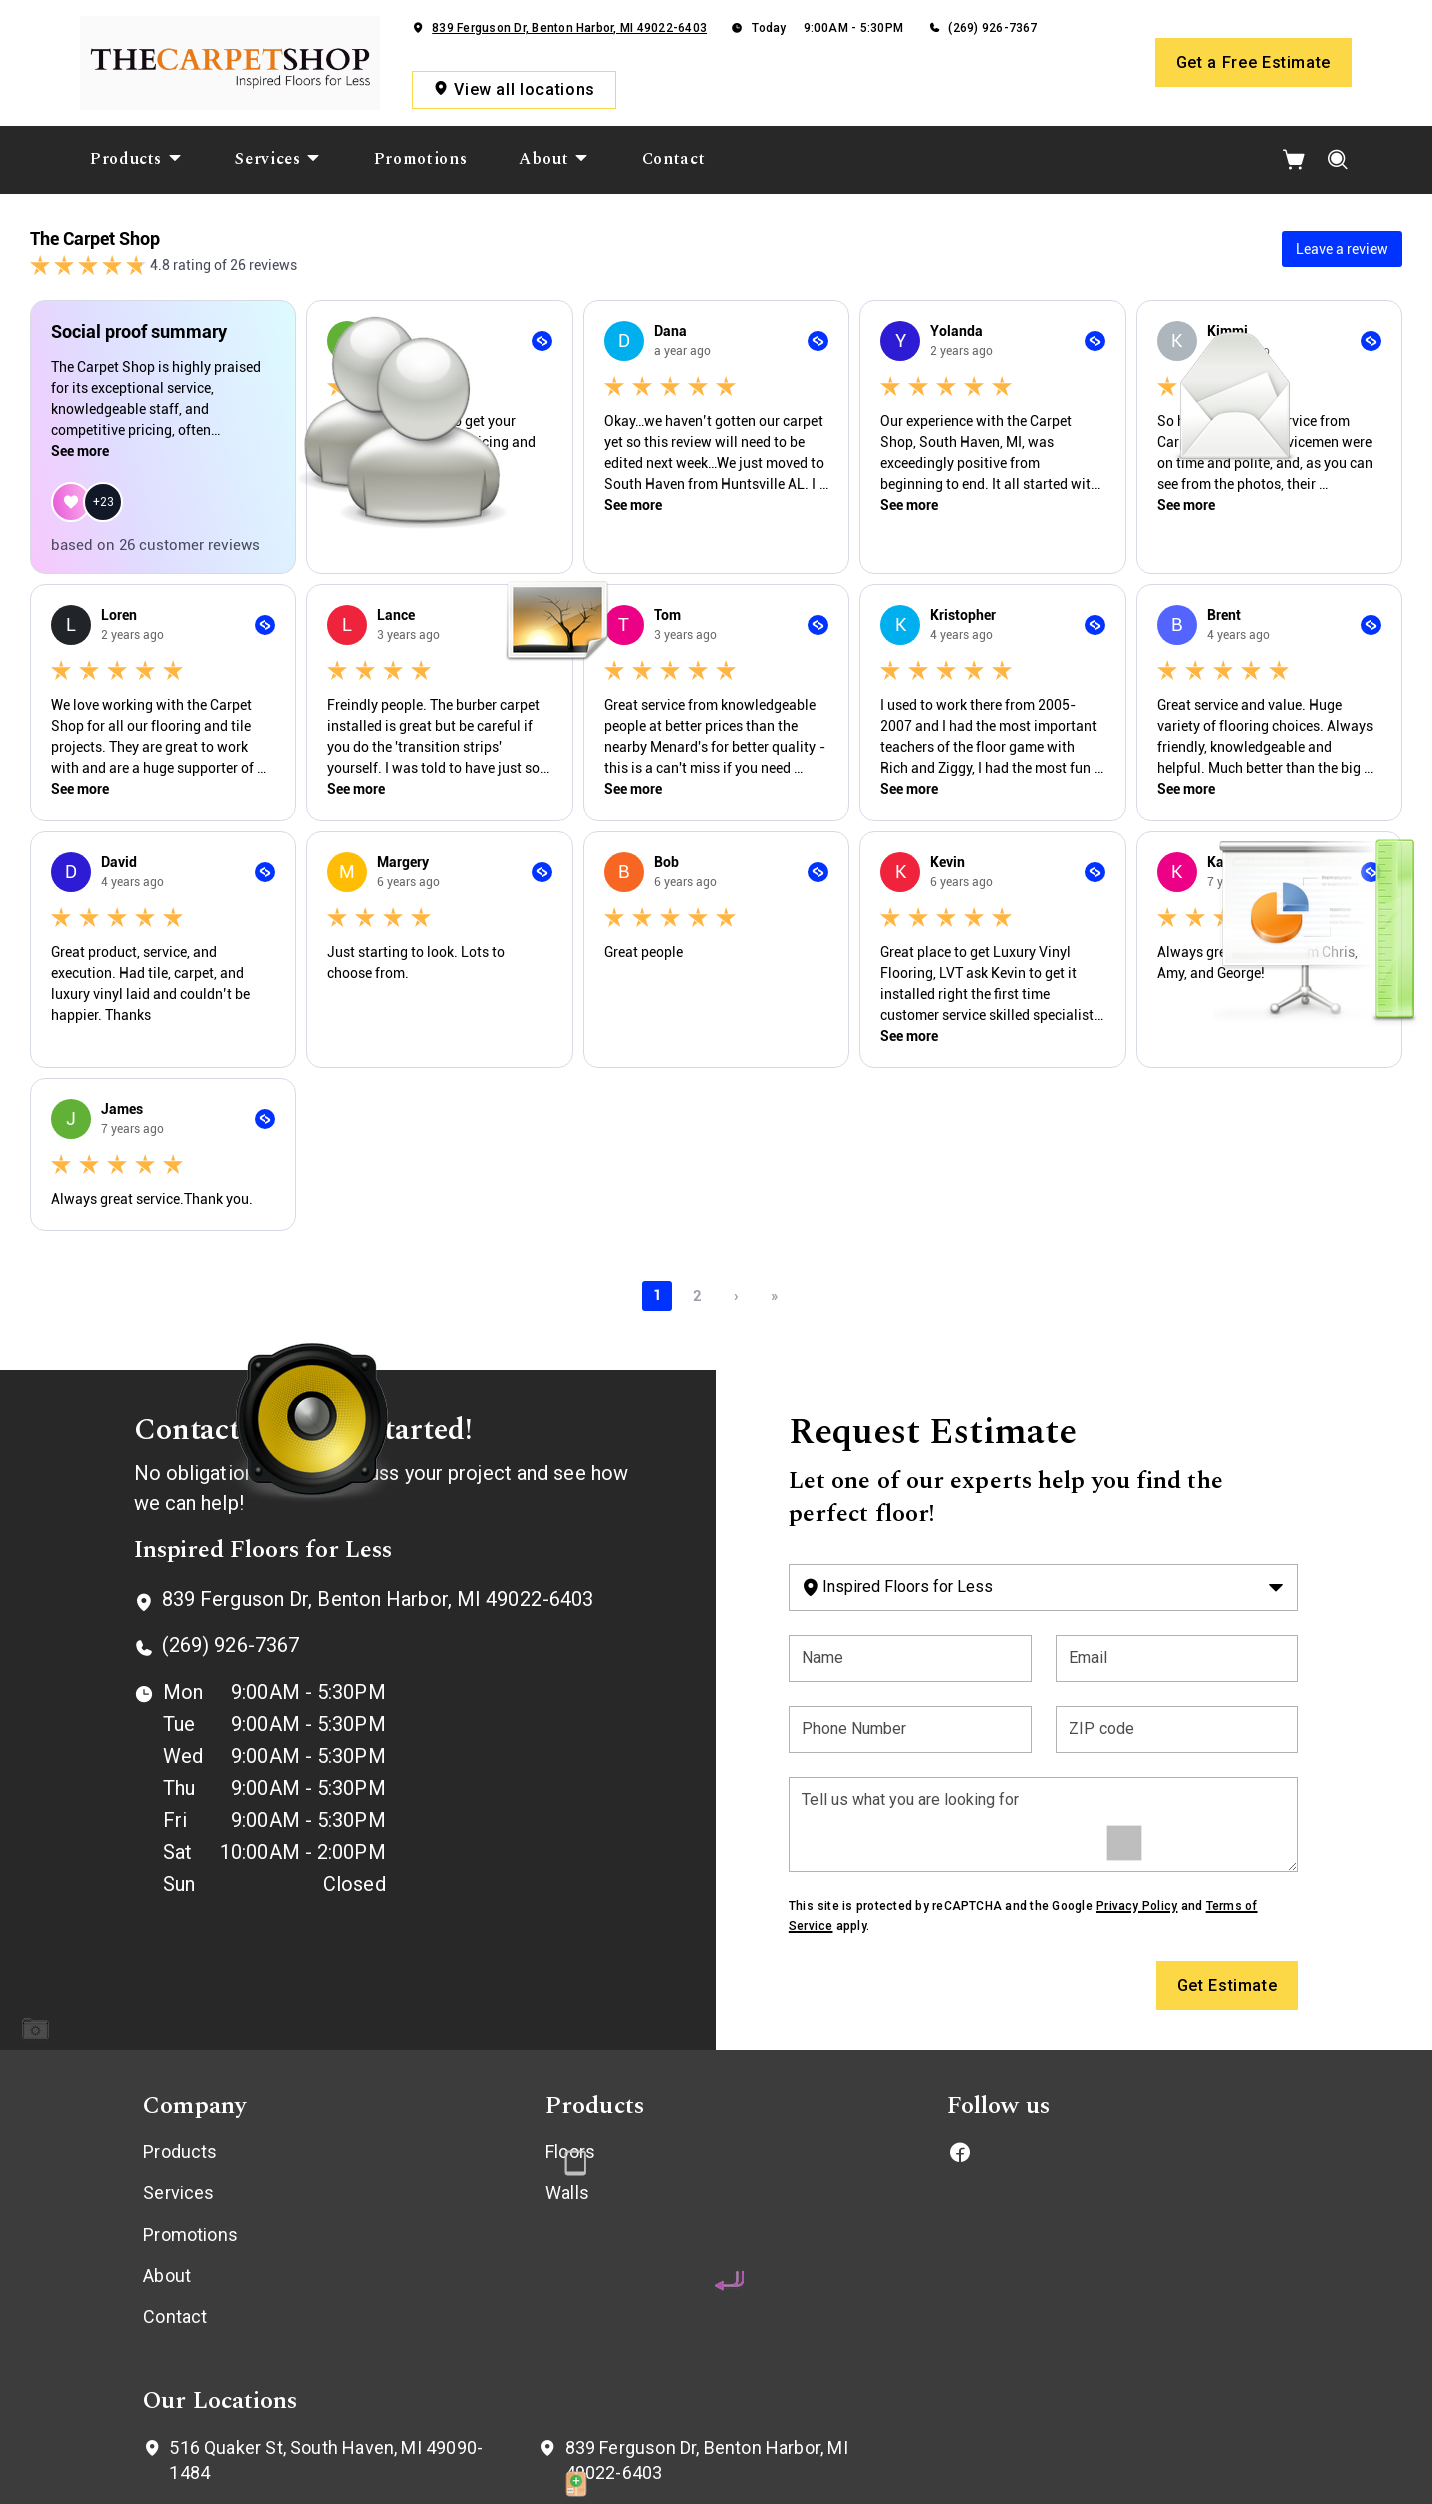 This screenshot has width=1432, height=2504. What do you see at coordinates (1124, 1843) in the screenshot?
I see `stop media playback` at bounding box center [1124, 1843].